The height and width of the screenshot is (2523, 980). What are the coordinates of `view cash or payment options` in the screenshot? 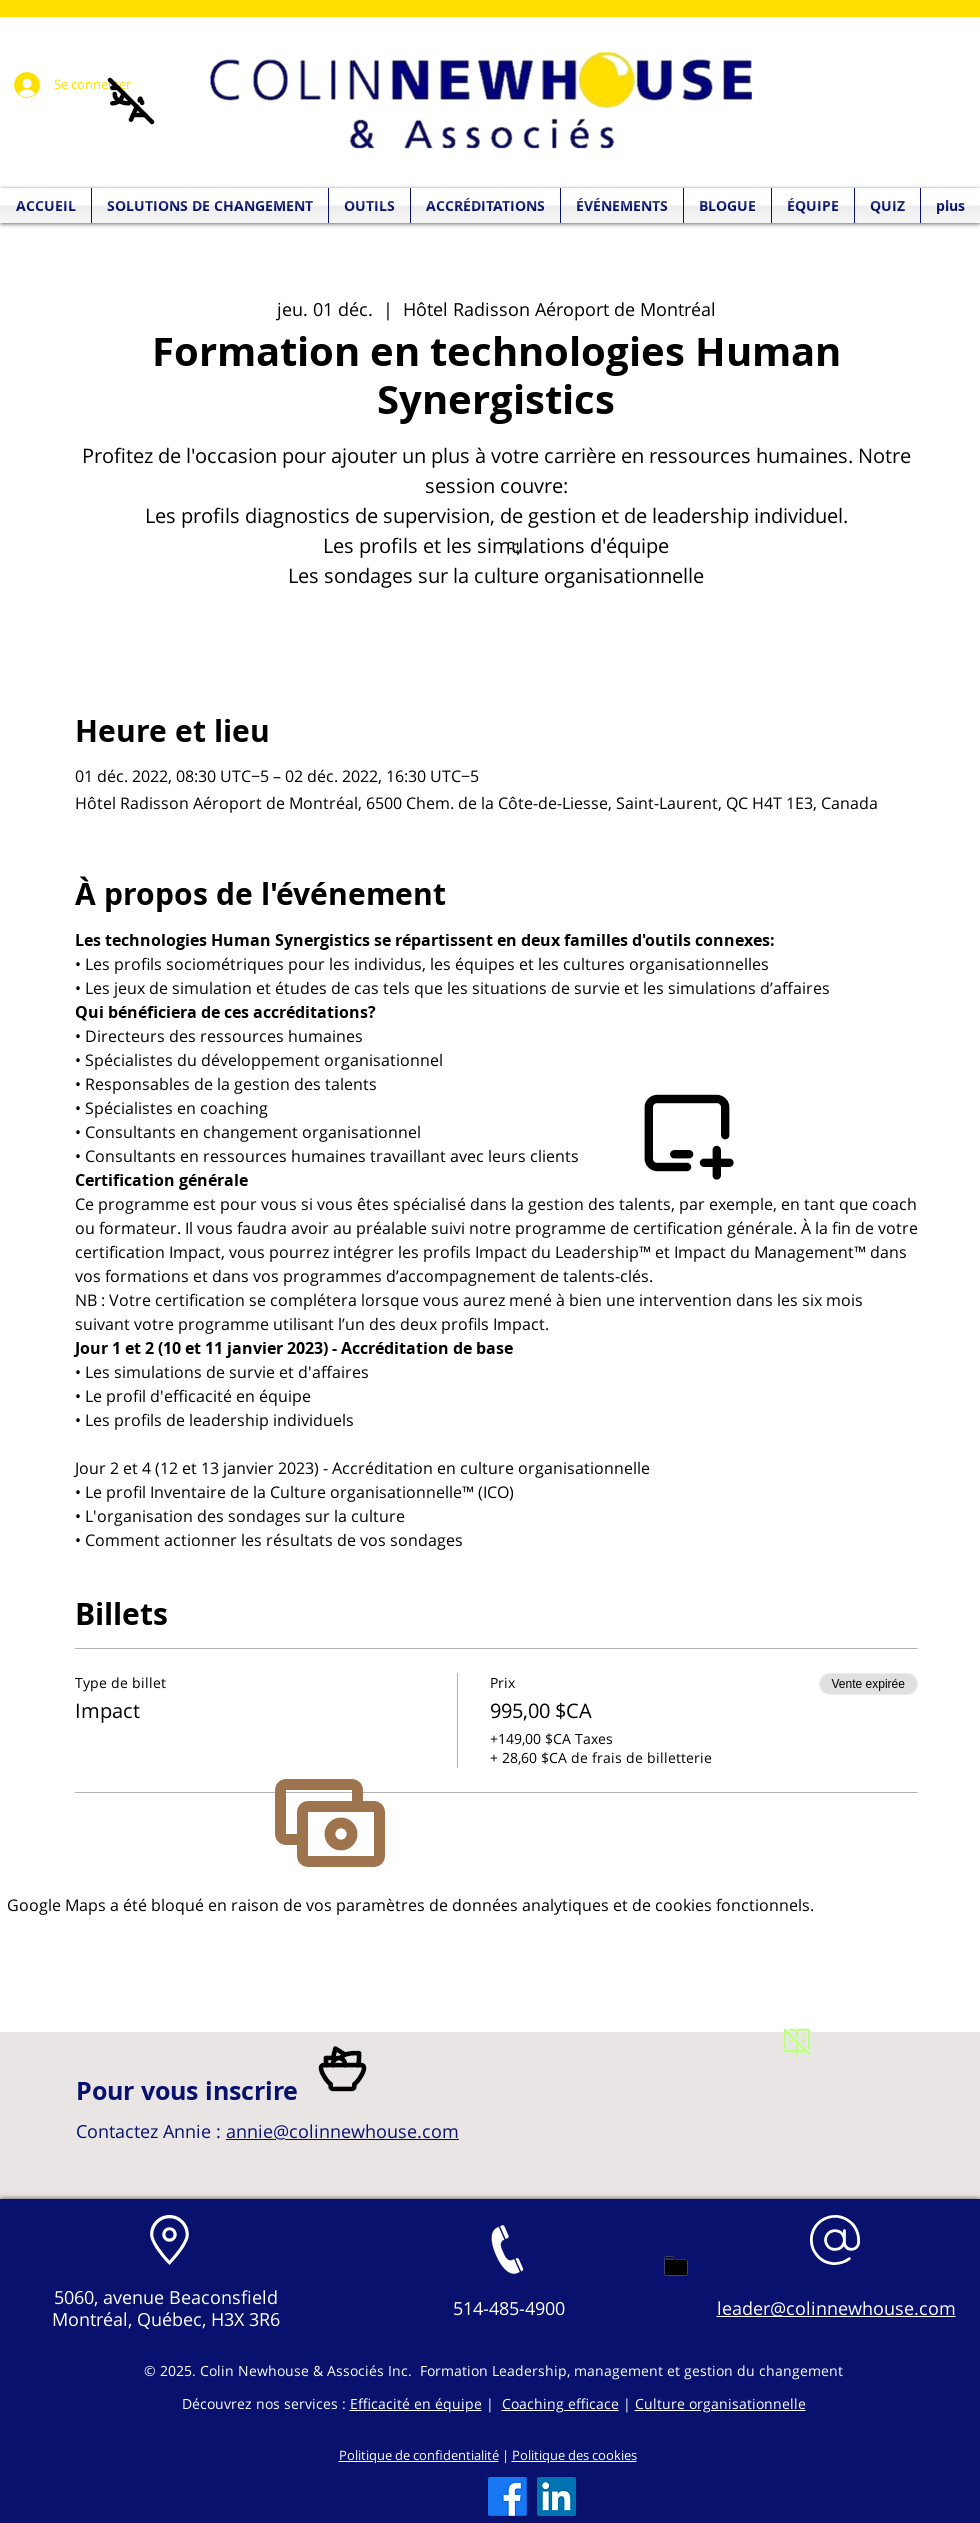 It's located at (330, 1823).